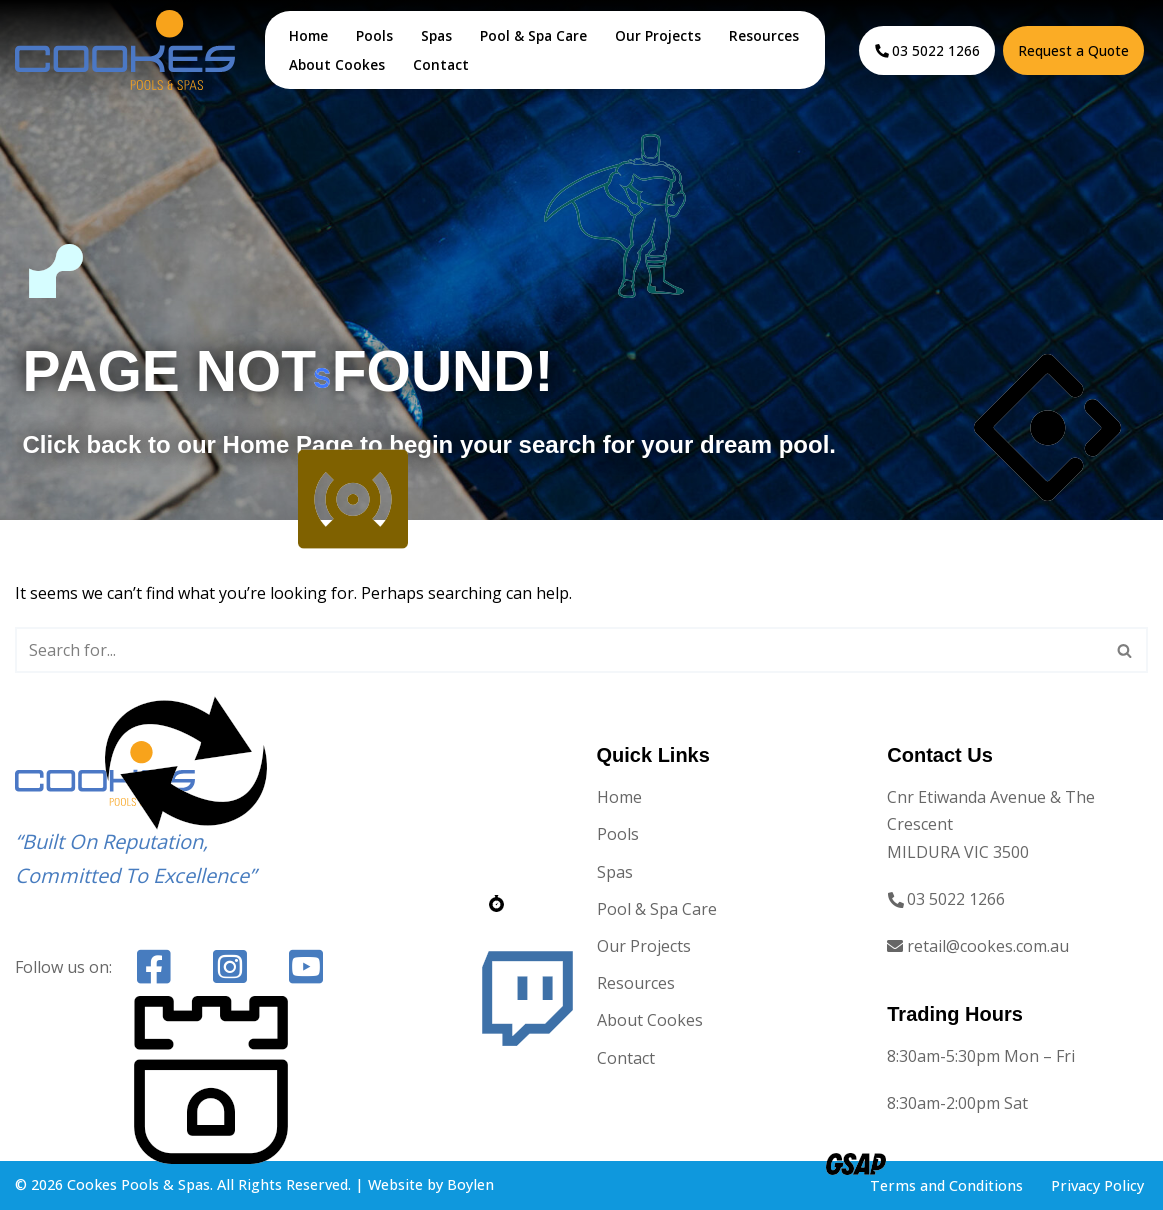 The image size is (1163, 1210). What do you see at coordinates (527, 996) in the screenshot?
I see `open Twitch app` at bounding box center [527, 996].